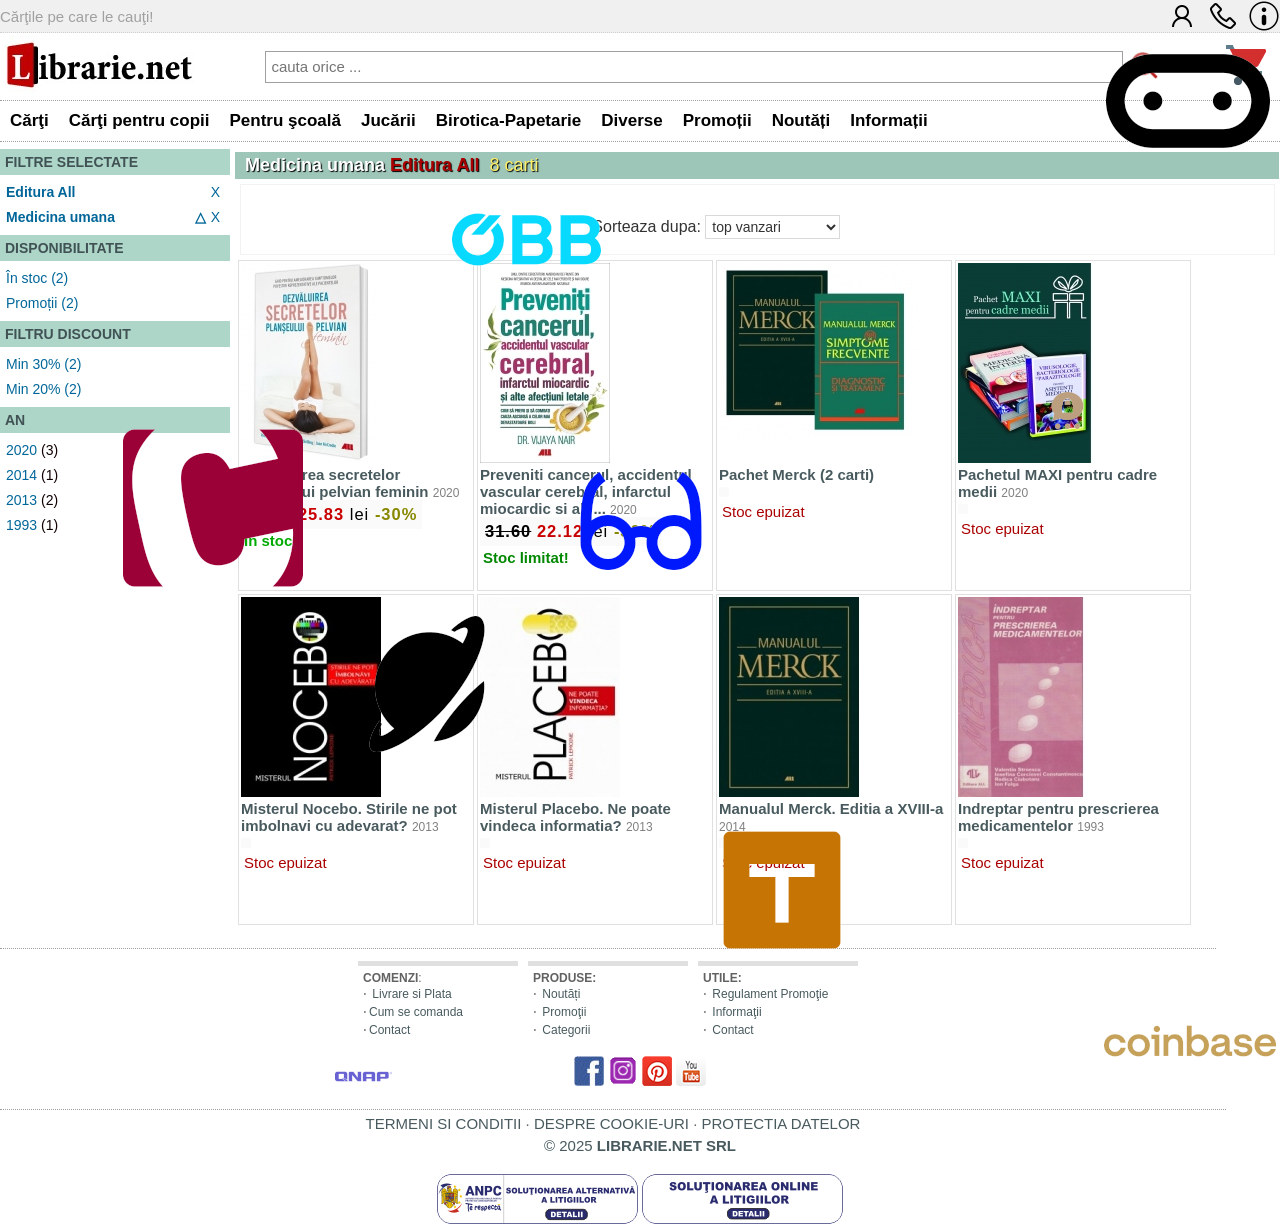  Describe the element at coordinates (427, 684) in the screenshot. I see `visit instatus website or service` at that location.